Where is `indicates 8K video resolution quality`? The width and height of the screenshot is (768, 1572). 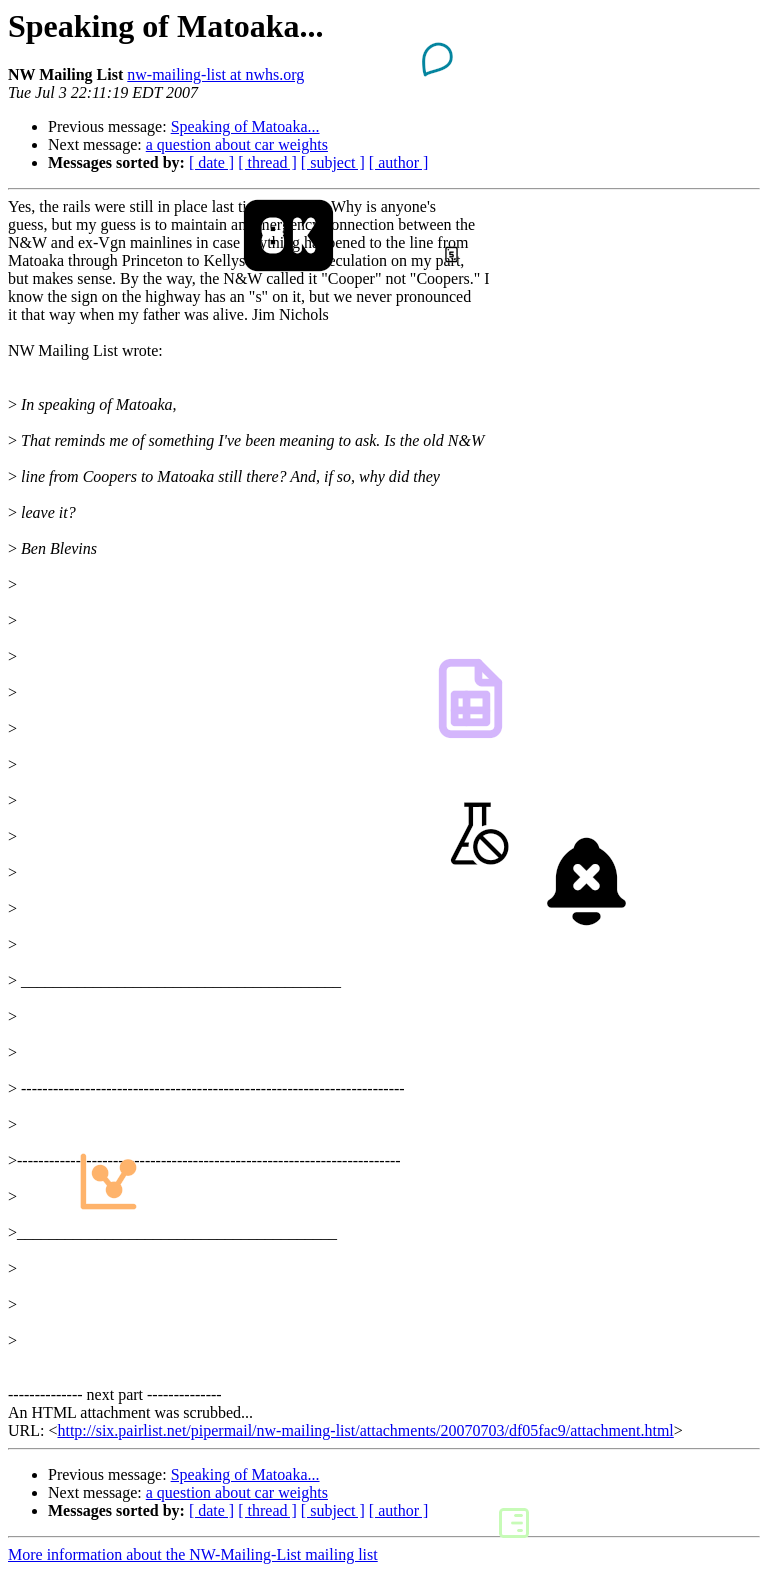
indicates 8K video resolution quality is located at coordinates (288, 235).